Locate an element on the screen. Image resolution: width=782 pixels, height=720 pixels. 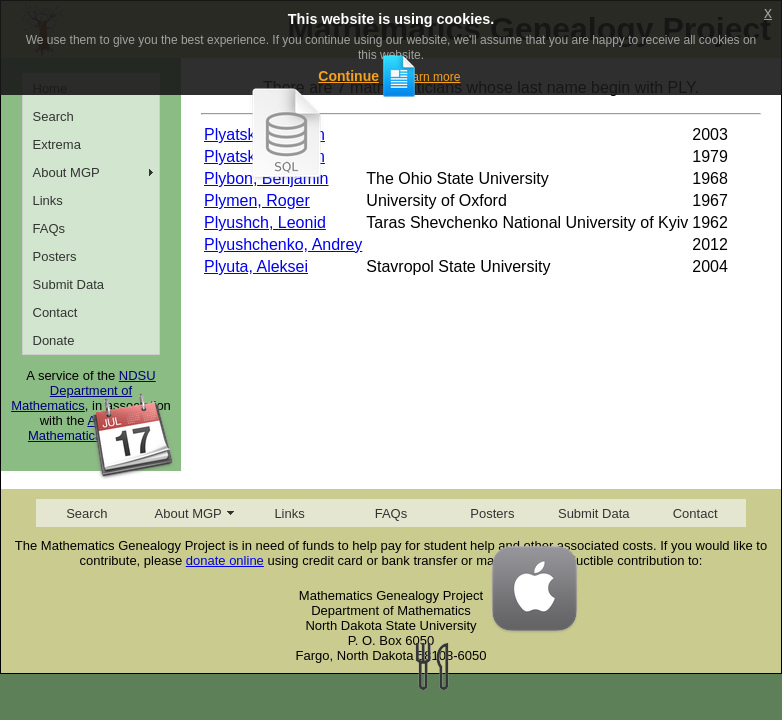
an SQL database file is located at coordinates (286, 134).